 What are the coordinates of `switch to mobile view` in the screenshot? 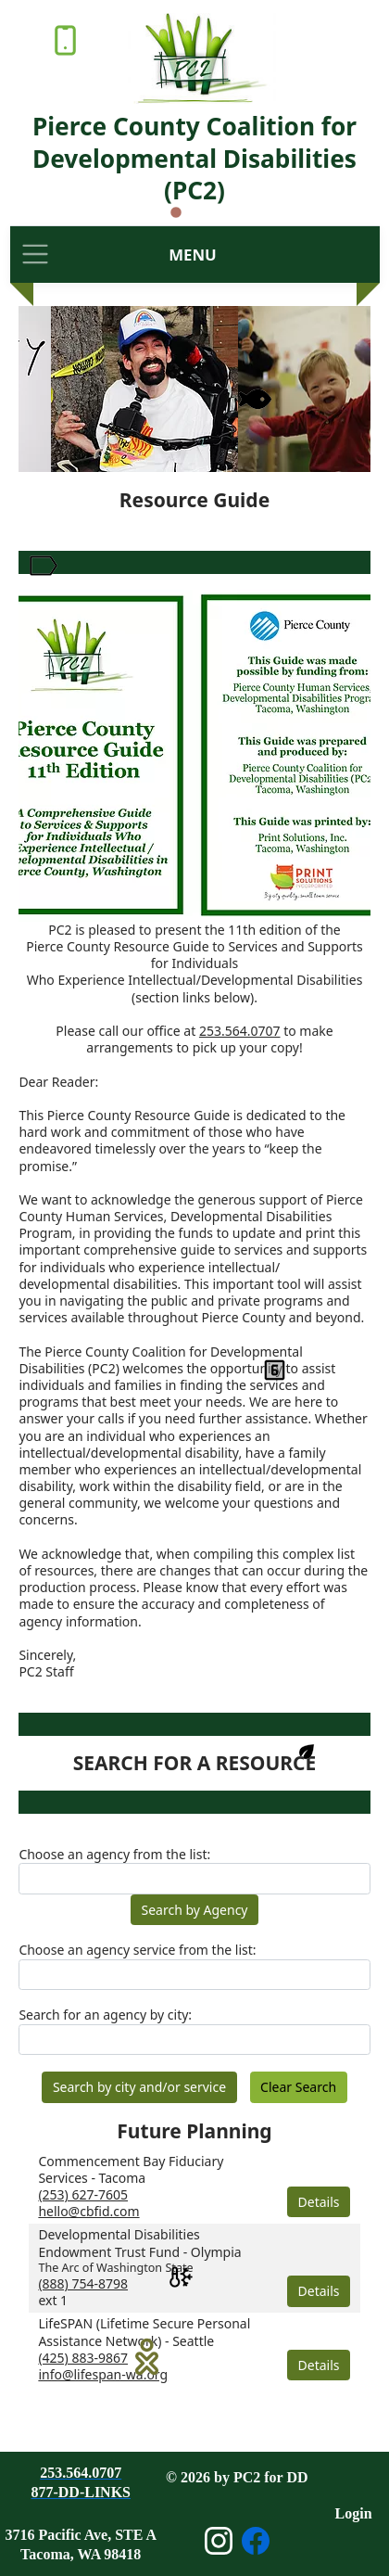 It's located at (65, 40).